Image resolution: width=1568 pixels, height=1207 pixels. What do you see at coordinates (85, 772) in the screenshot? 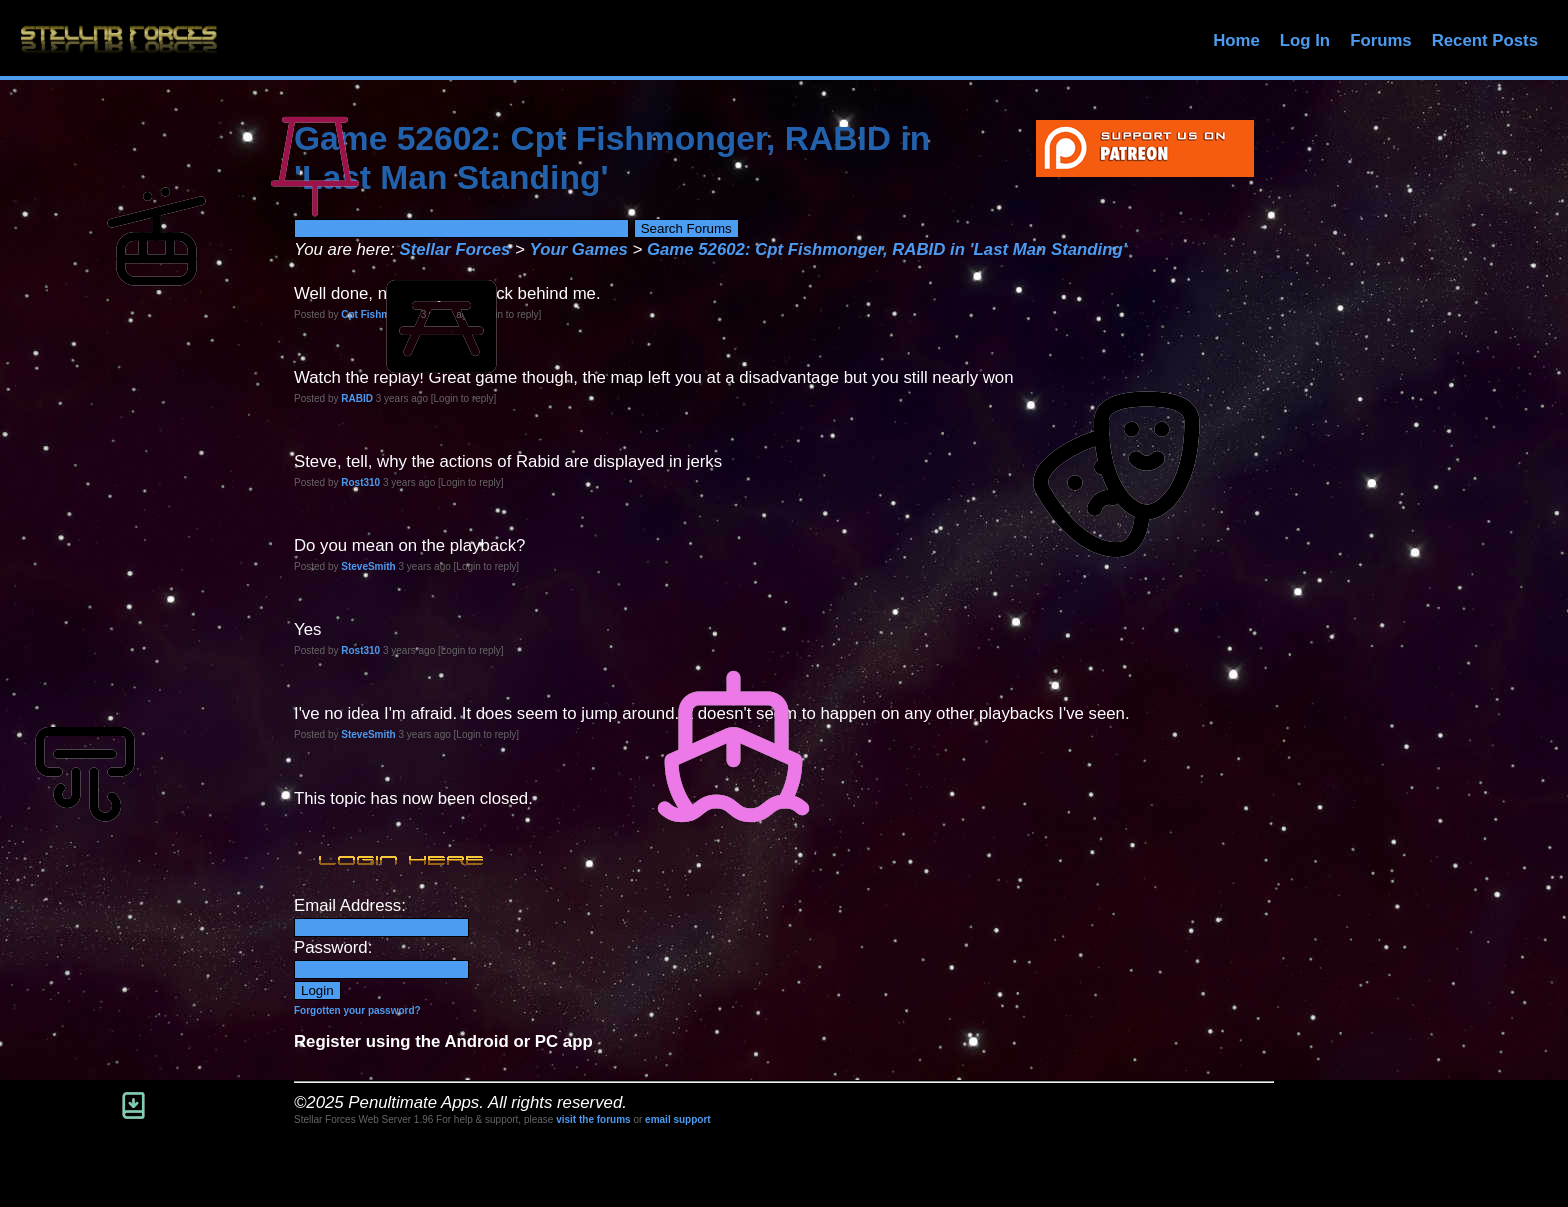
I see `adjust air conditioning or ventilation settings` at bounding box center [85, 772].